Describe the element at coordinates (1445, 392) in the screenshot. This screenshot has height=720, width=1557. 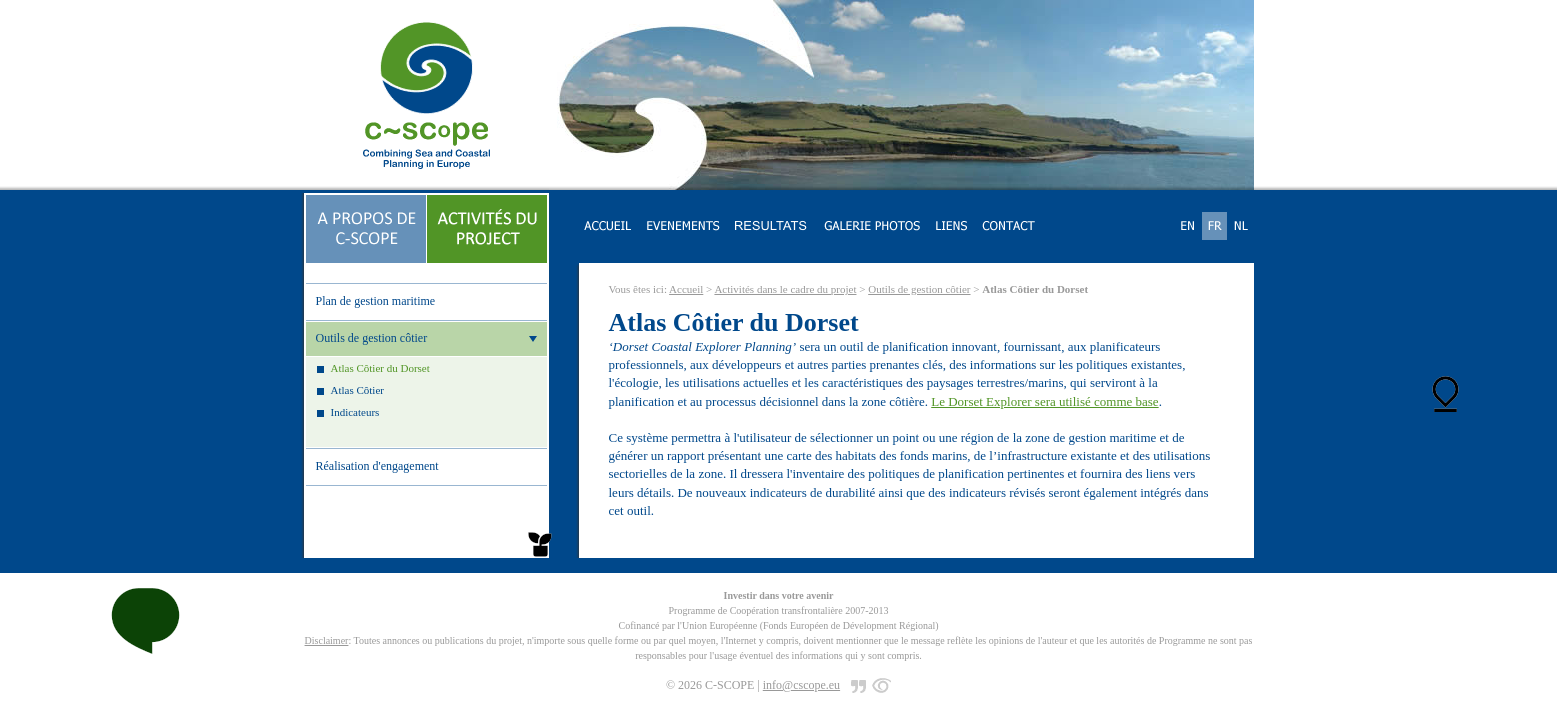
I see `mark a location on the map` at that location.